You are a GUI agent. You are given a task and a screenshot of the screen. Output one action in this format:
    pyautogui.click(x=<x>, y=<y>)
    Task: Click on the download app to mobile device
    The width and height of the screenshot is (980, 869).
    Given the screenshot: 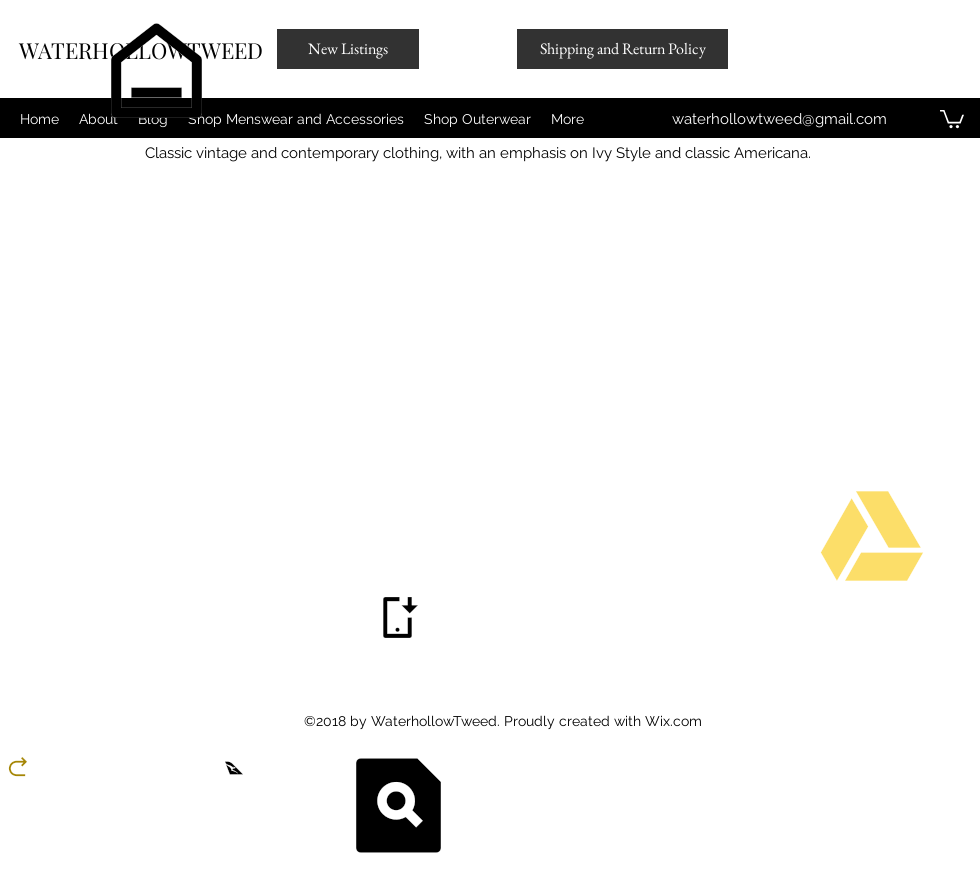 What is the action you would take?
    pyautogui.click(x=397, y=617)
    